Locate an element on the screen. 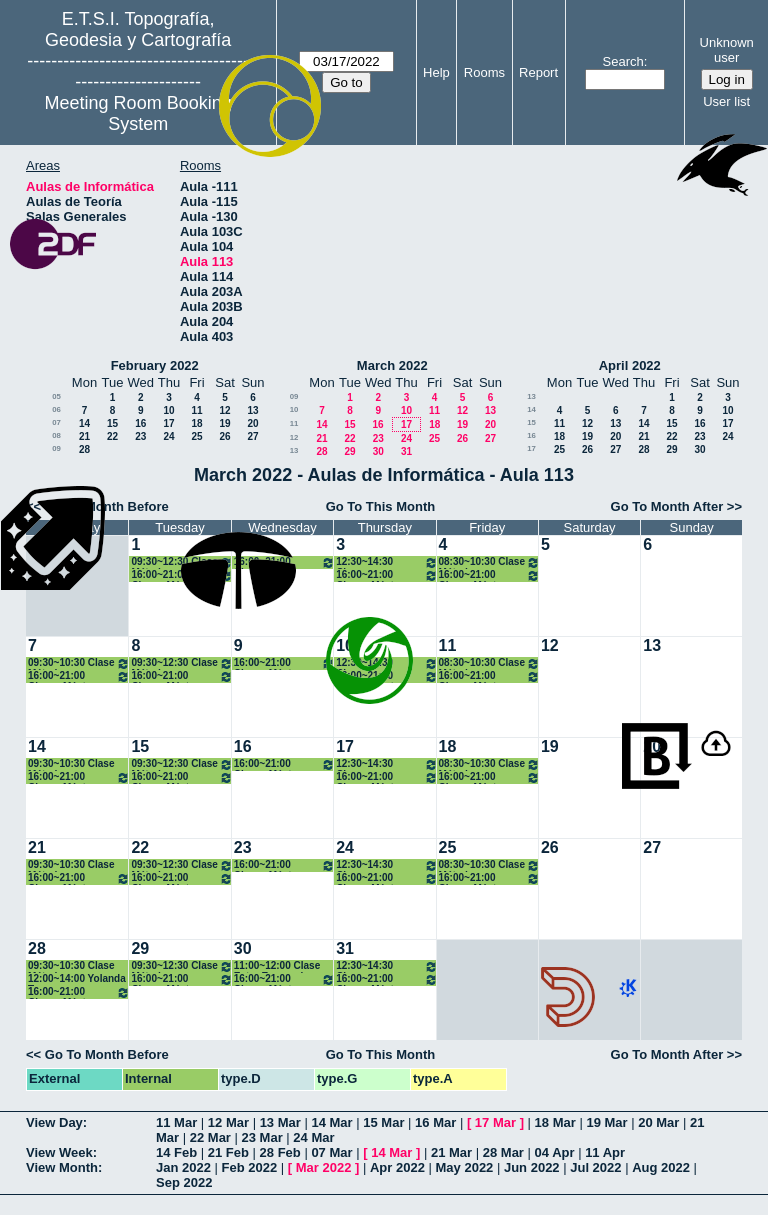  open imgur app is located at coordinates (53, 538).